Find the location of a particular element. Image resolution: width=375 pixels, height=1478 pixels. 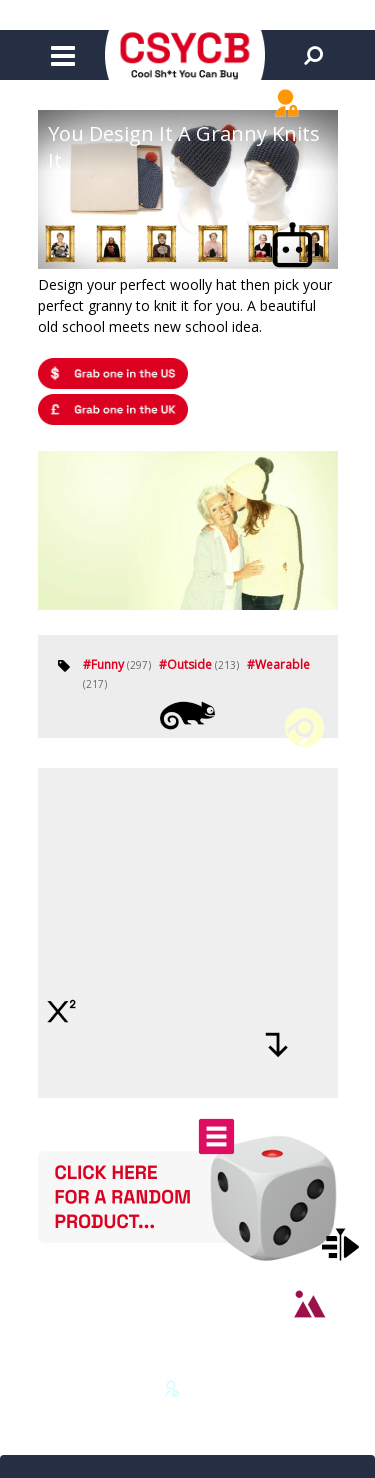

access admin or administrator settings is located at coordinates (285, 103).